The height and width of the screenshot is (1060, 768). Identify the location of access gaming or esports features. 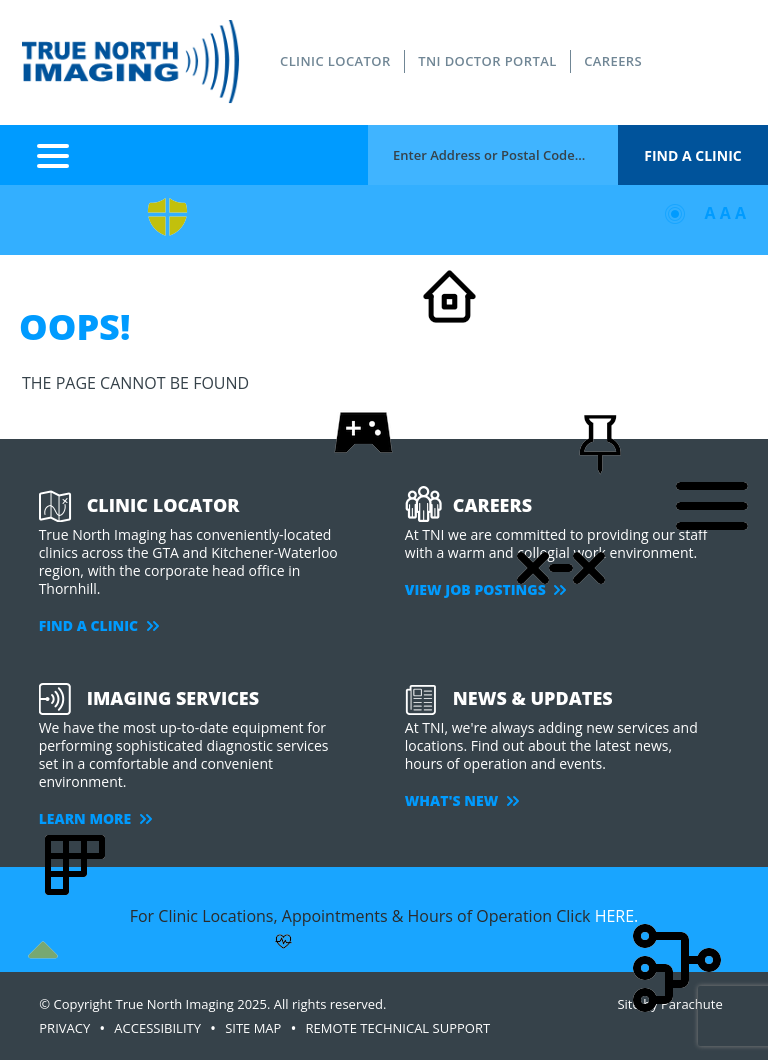
(363, 432).